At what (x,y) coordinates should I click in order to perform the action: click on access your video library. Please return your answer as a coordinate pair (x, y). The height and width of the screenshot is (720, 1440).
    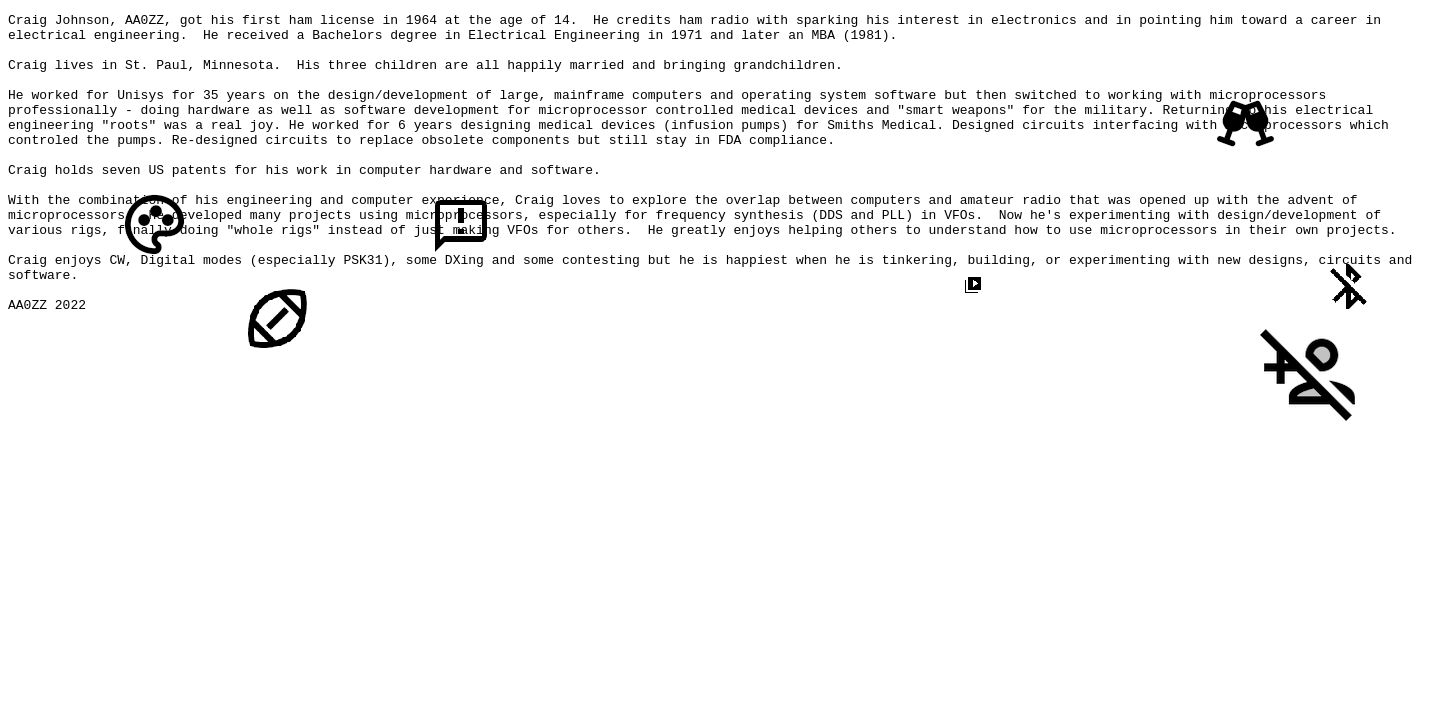
    Looking at the image, I should click on (973, 285).